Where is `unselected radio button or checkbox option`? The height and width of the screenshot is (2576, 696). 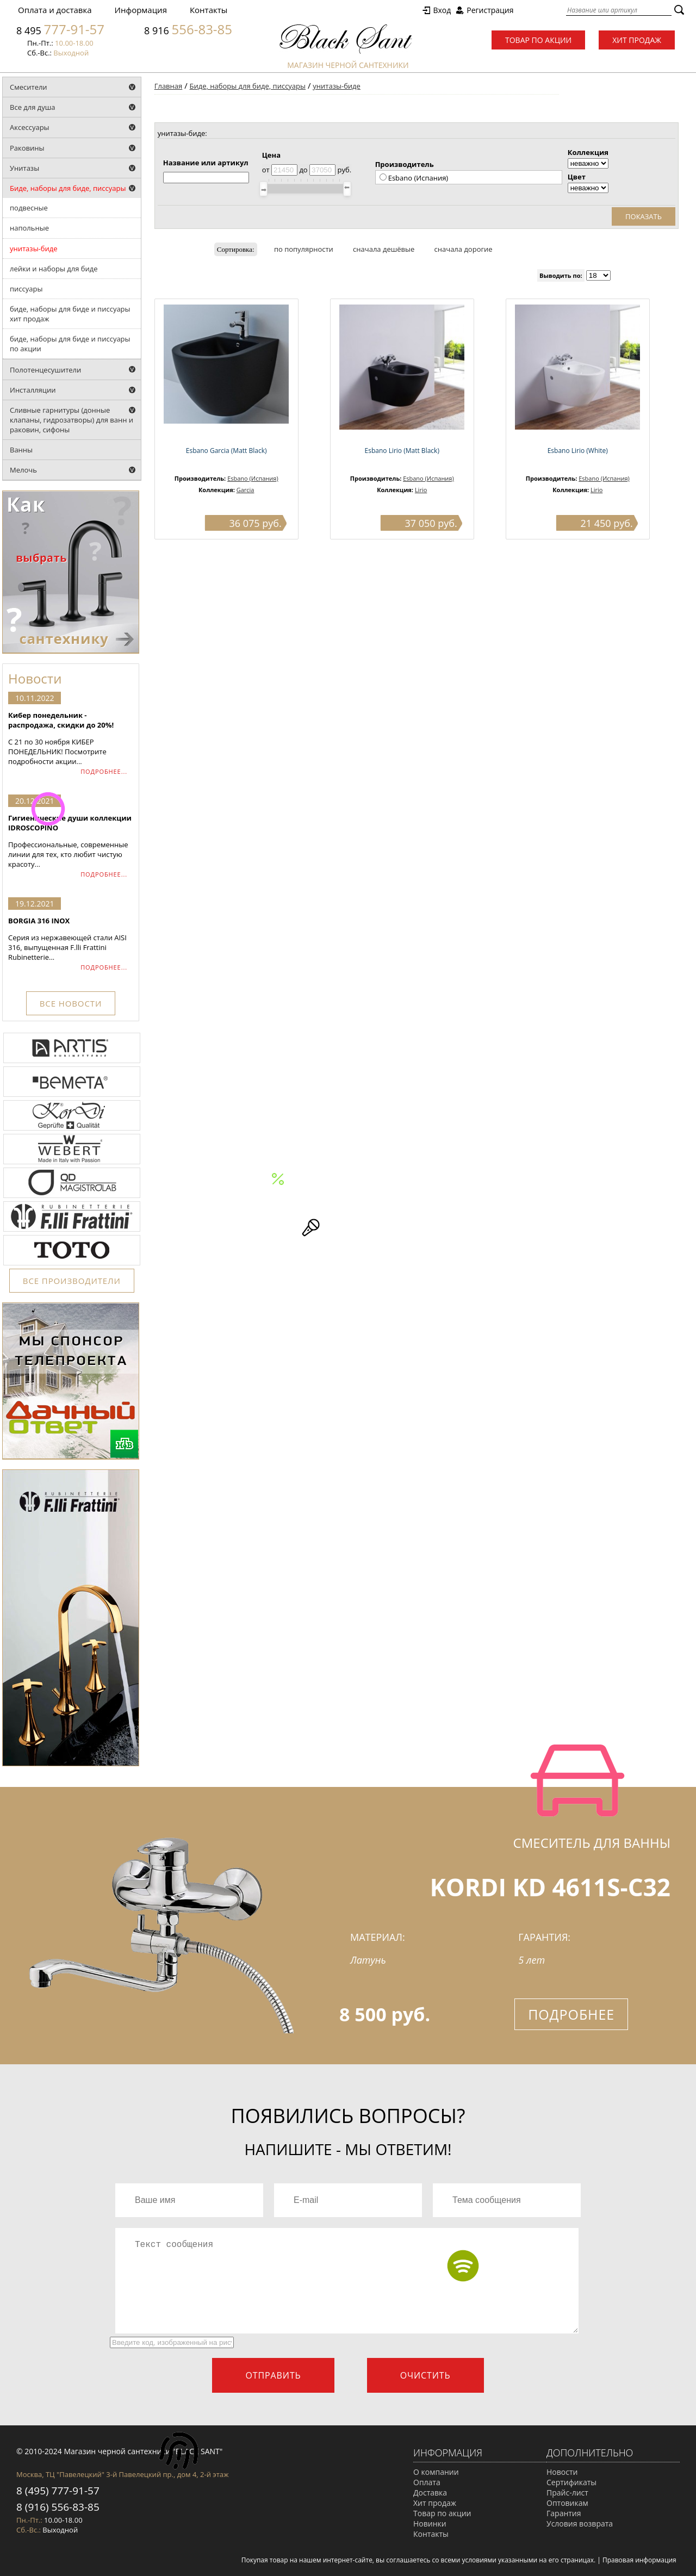
unselected radio button or checkbox option is located at coordinates (48, 809).